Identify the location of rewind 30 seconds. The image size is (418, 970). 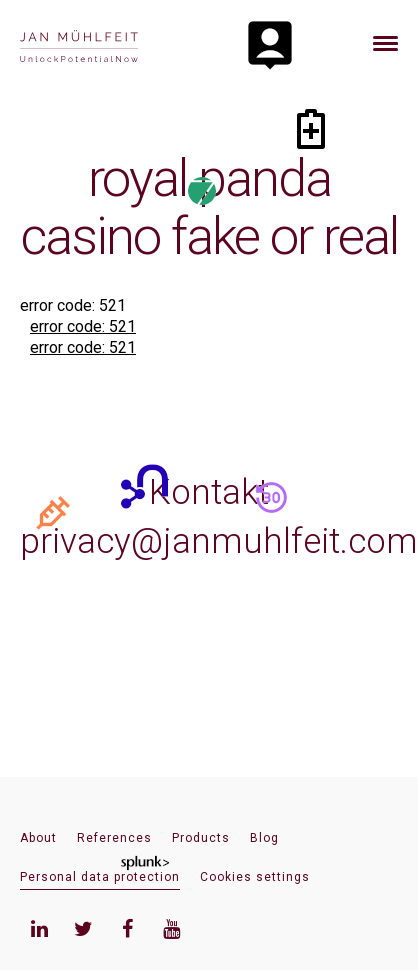
(271, 497).